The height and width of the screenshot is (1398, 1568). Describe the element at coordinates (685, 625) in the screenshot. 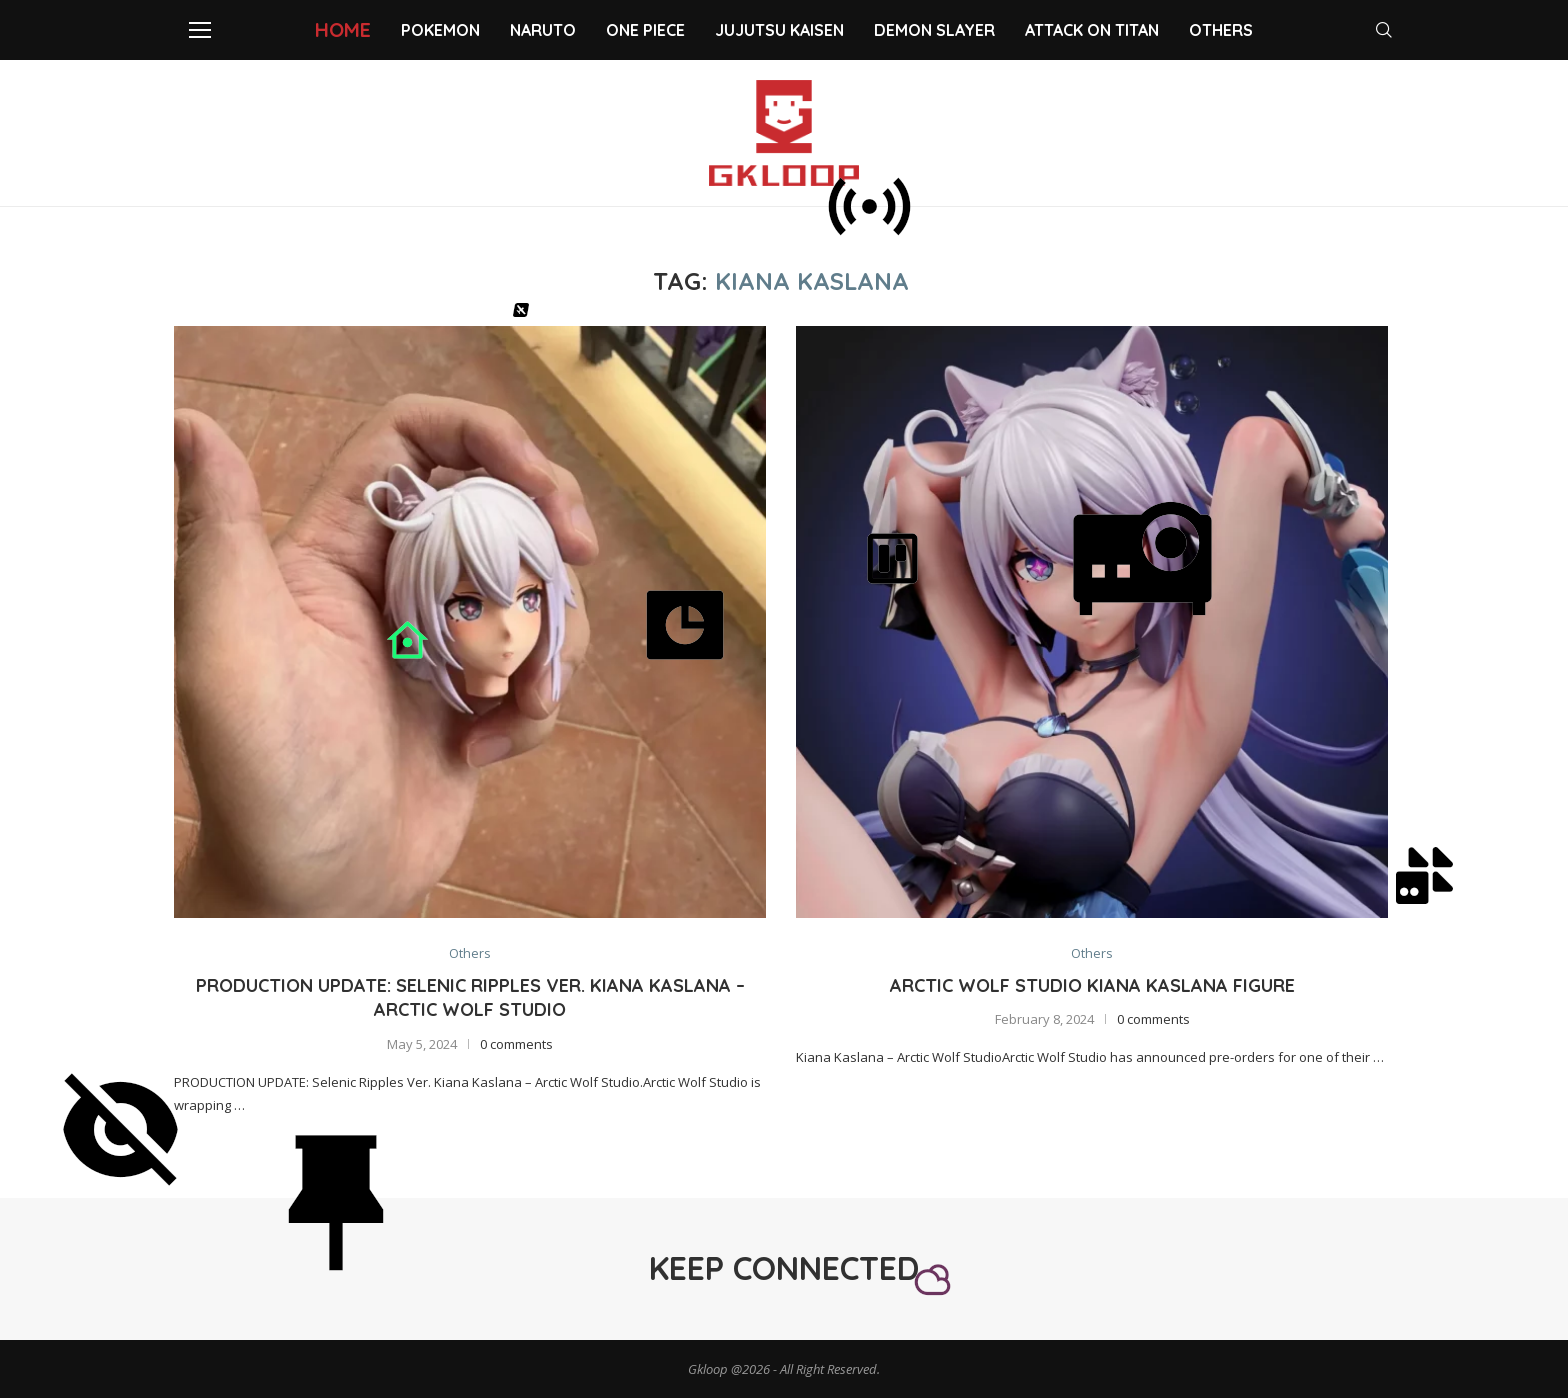

I see `view business analytics dashboard` at that location.